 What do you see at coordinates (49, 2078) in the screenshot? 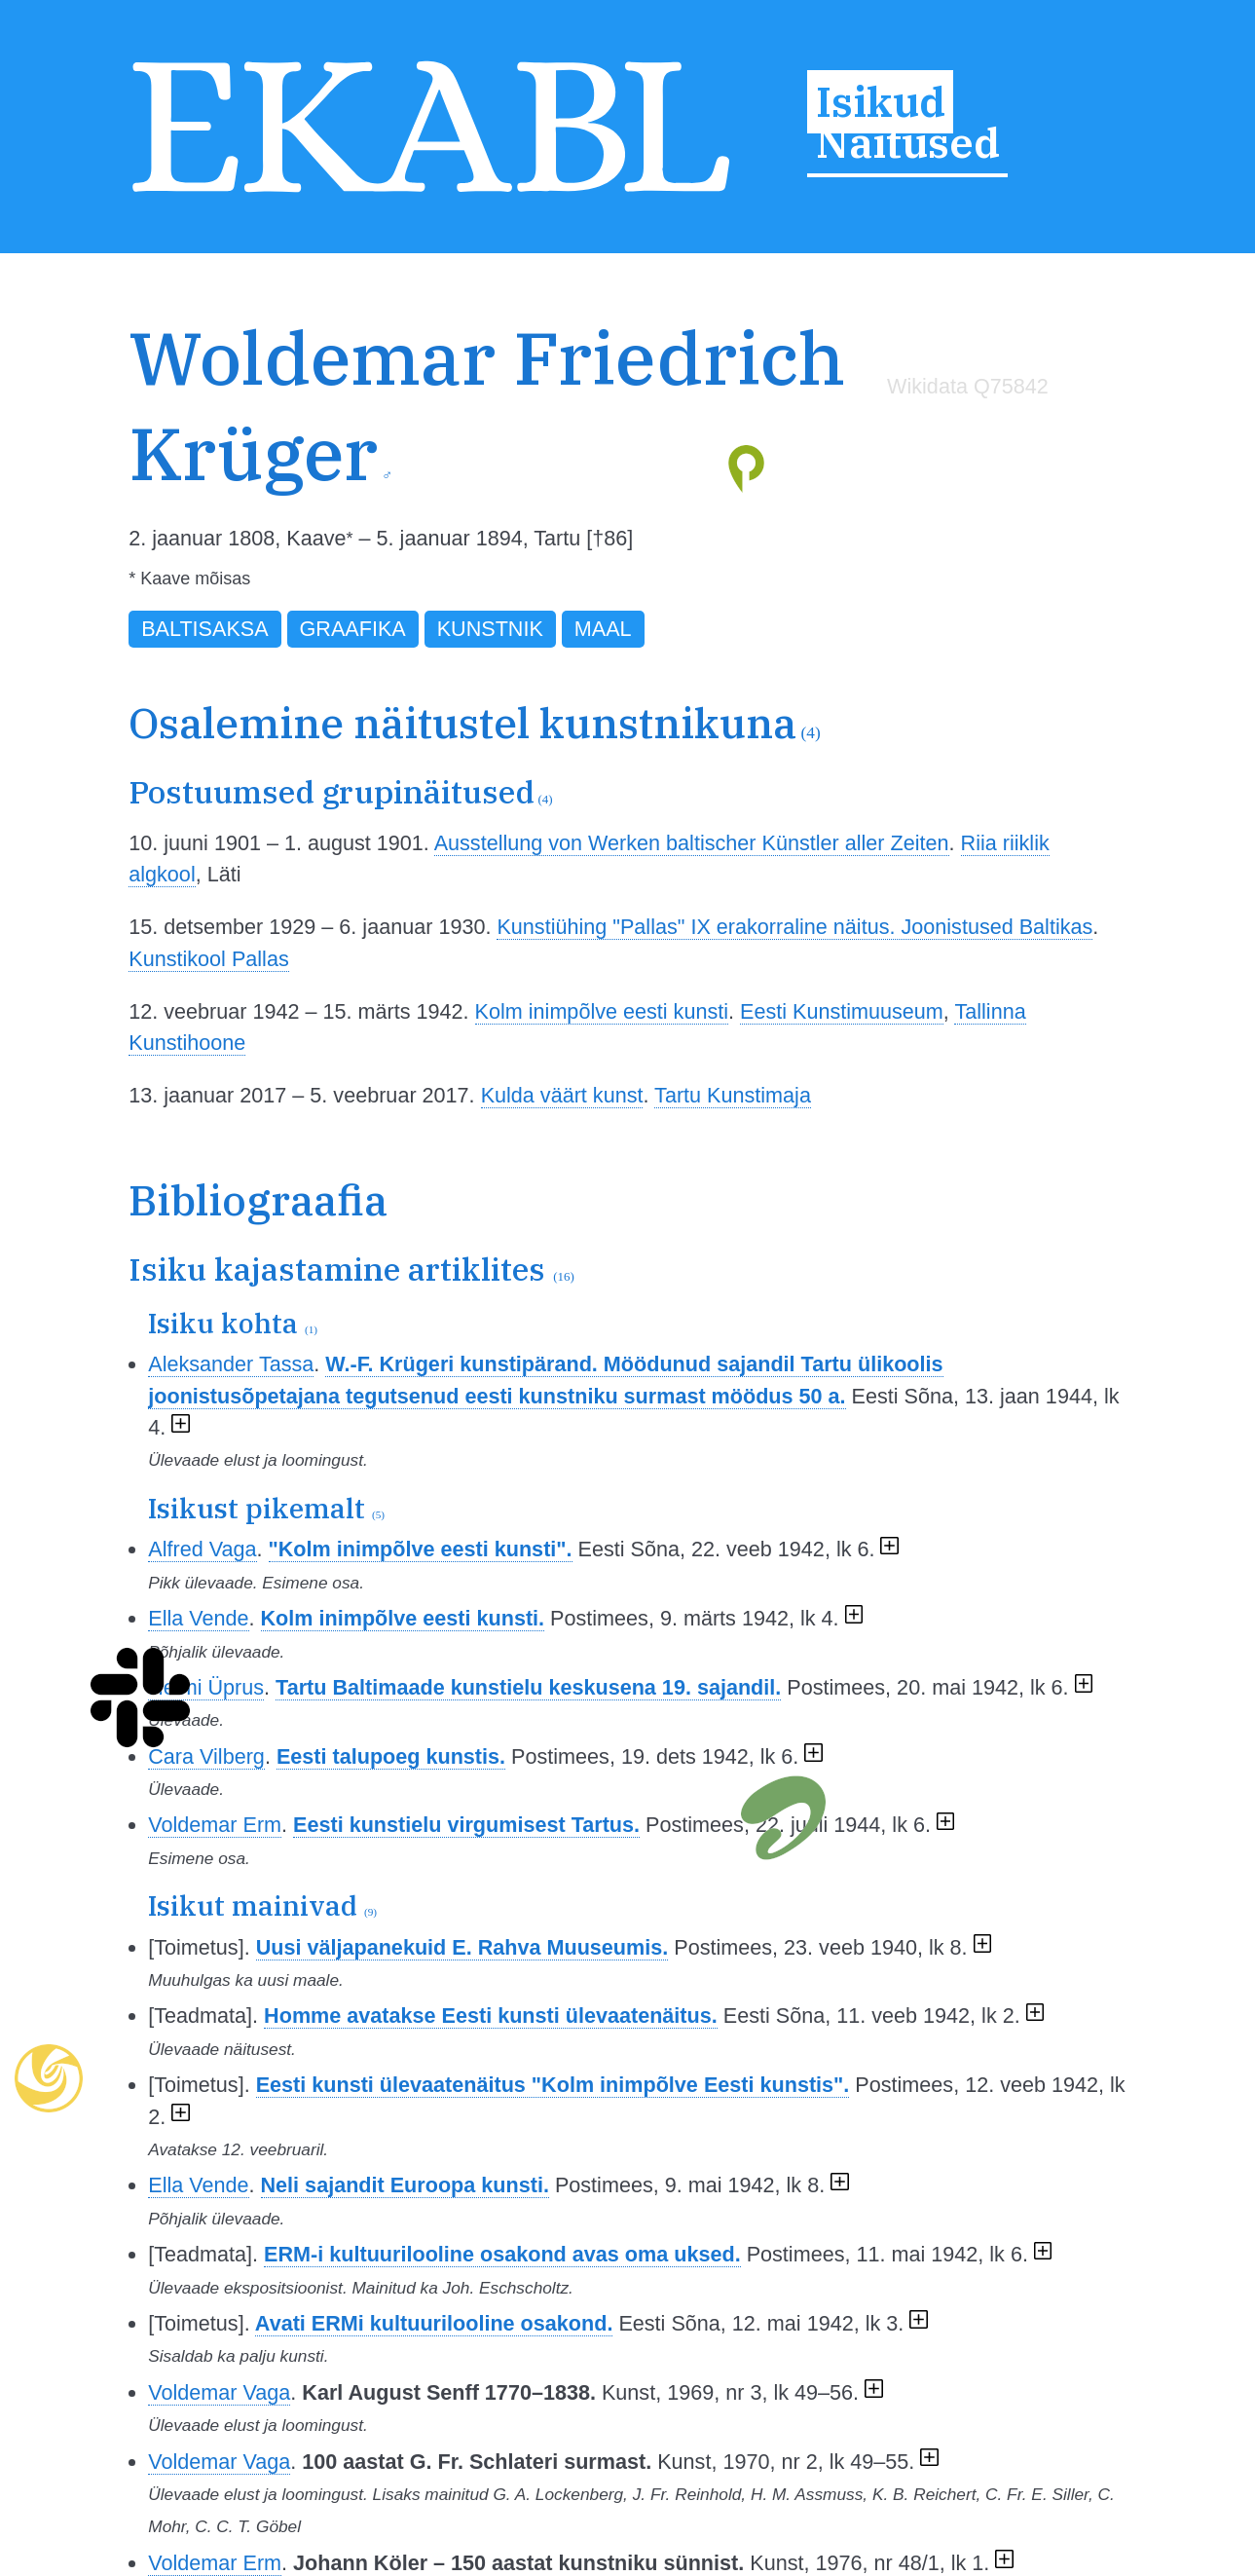
I see `open deepin desktop environment settings` at bounding box center [49, 2078].